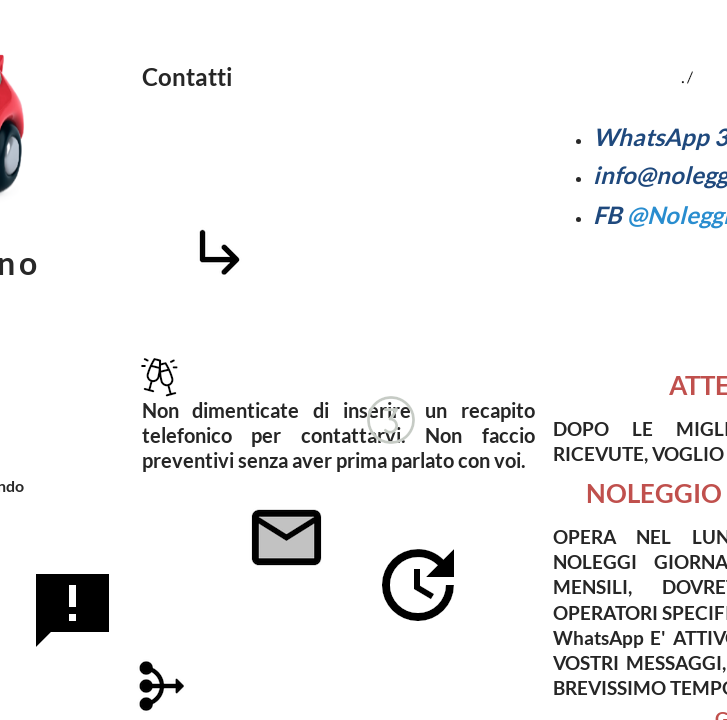 The width and height of the screenshot is (727, 720). I want to click on indicates a relative file path reference, so click(687, 77).